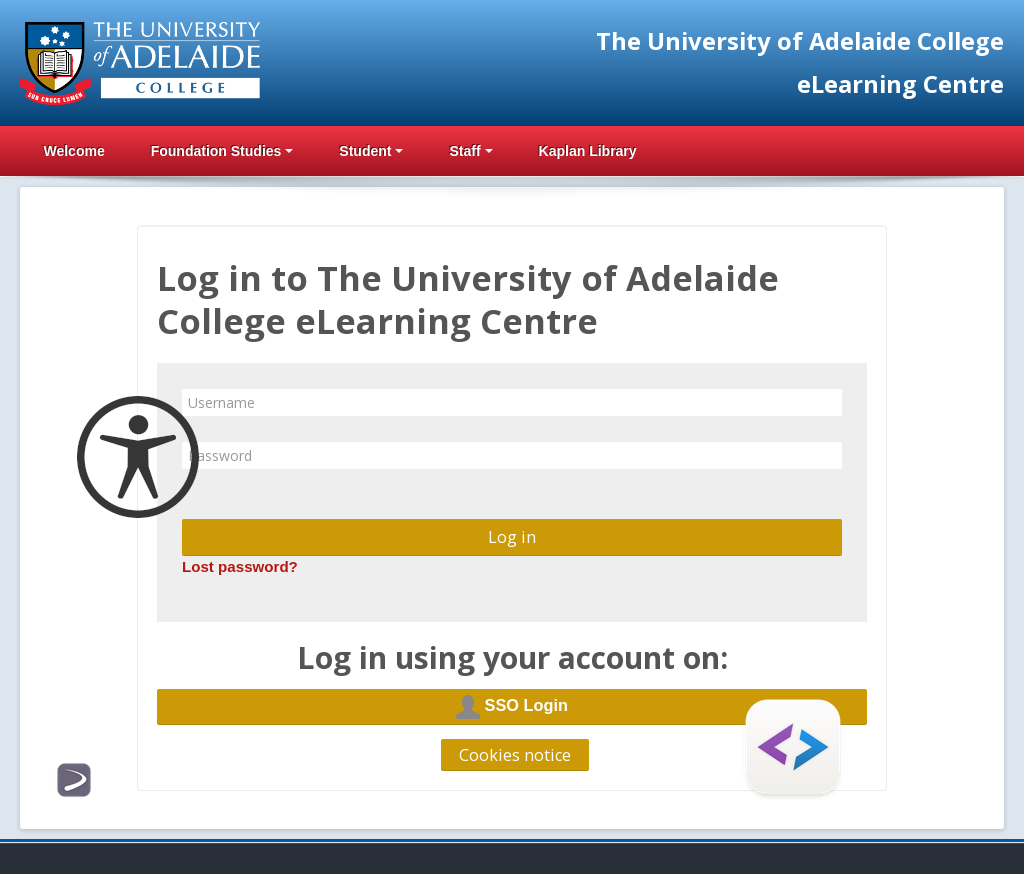 Image resolution: width=1024 pixels, height=874 pixels. Describe the element at coordinates (74, 780) in the screenshot. I see `launch the devuan linux application` at that location.